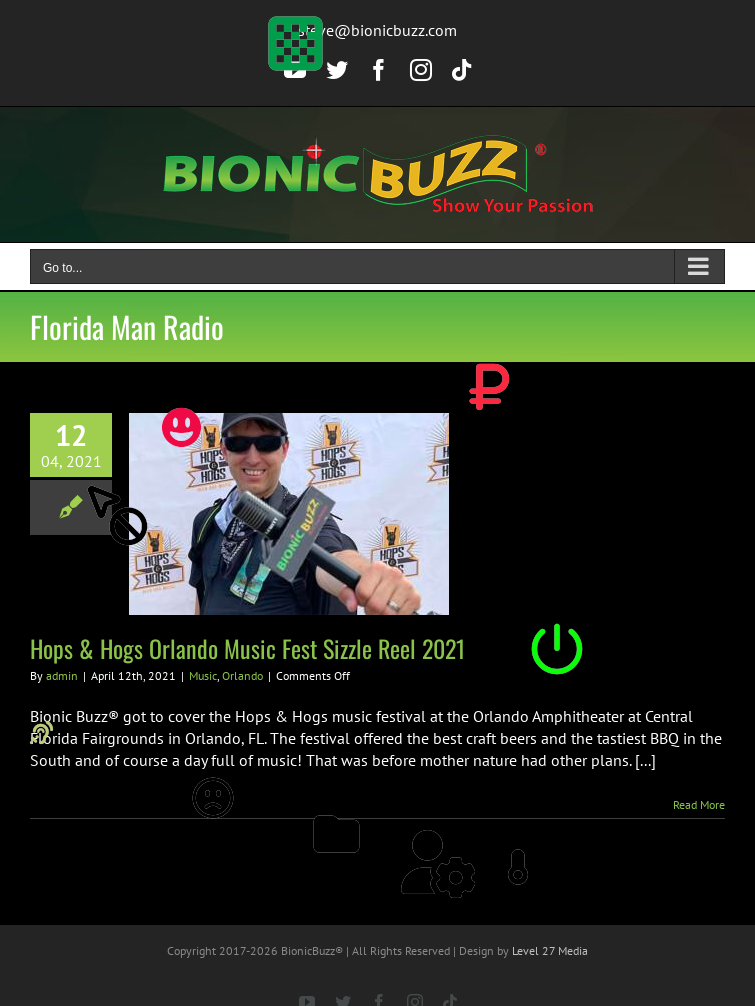  I want to click on cursor interaction disabled, so click(117, 515).